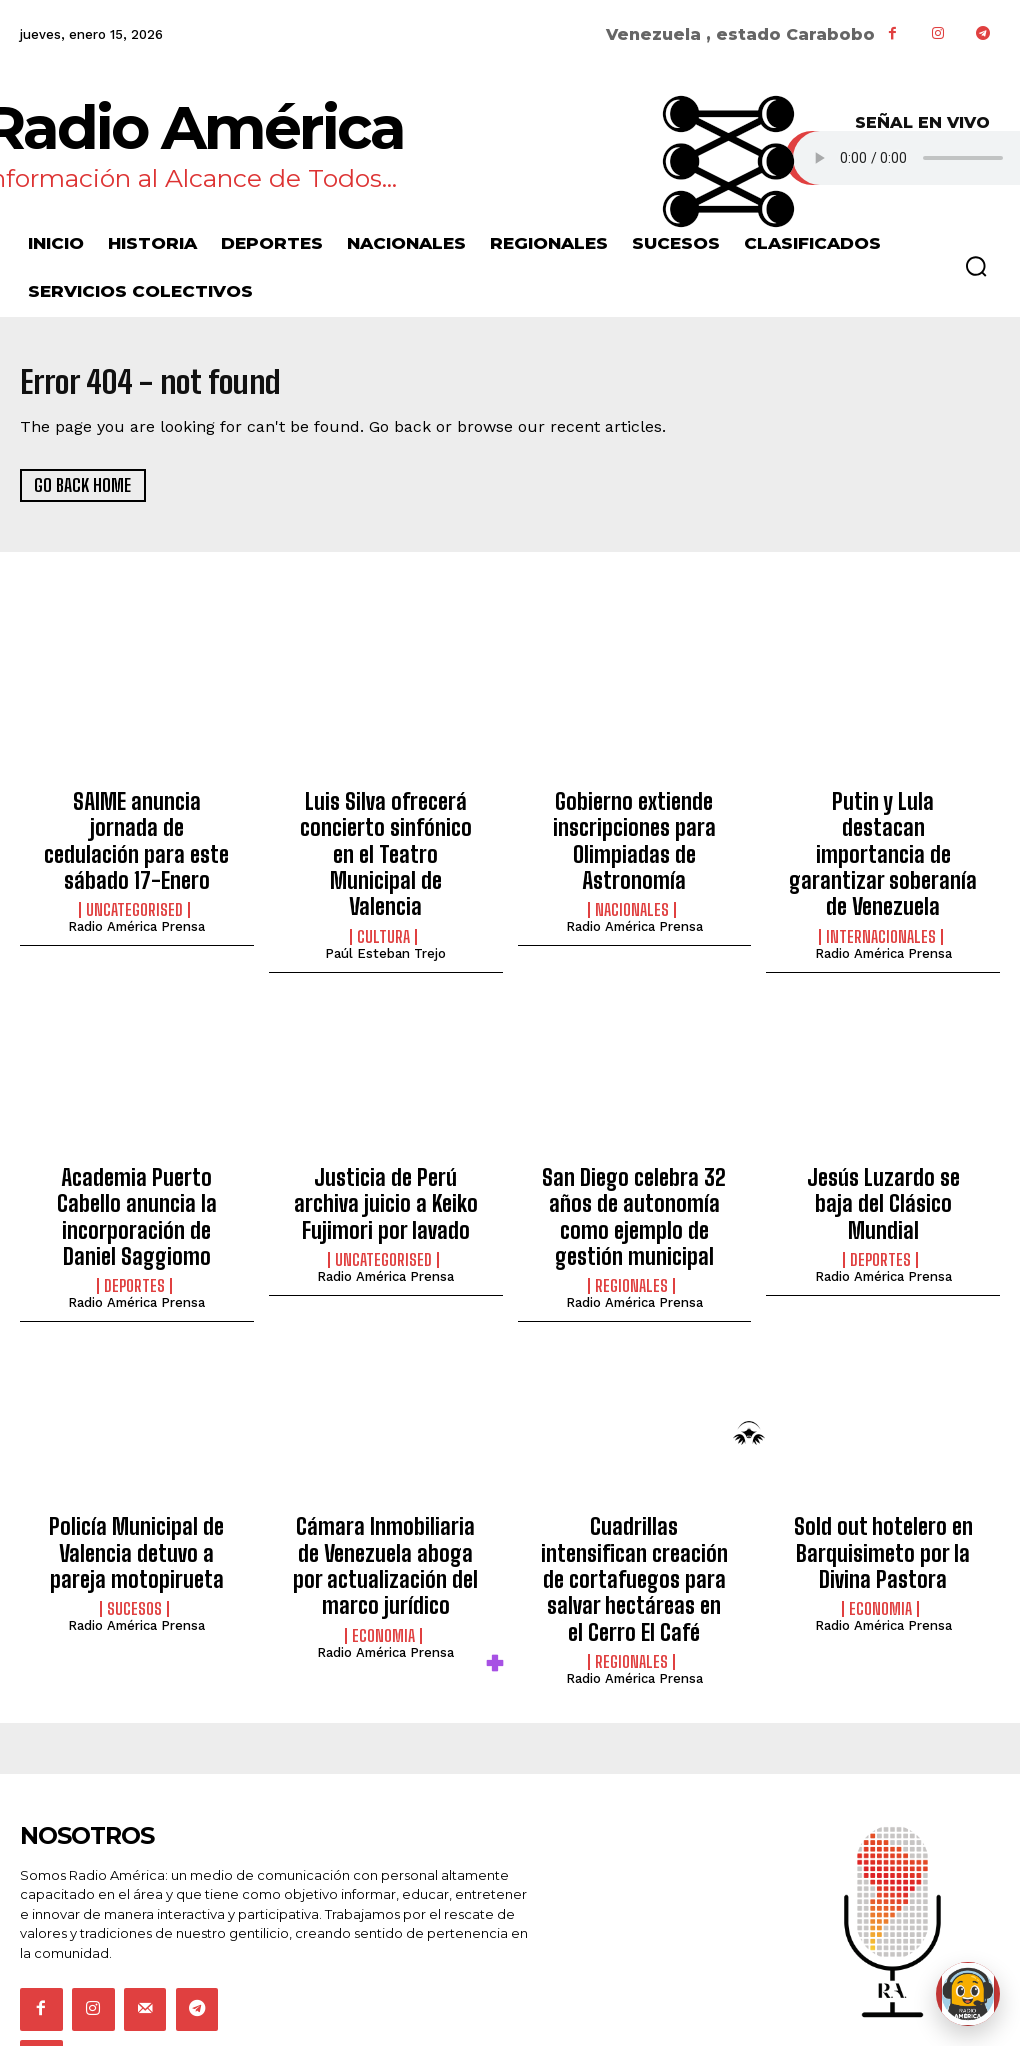 The width and height of the screenshot is (1020, 2046). What do you see at coordinates (495, 1663) in the screenshot?
I see `indicates player health status is normal` at bounding box center [495, 1663].